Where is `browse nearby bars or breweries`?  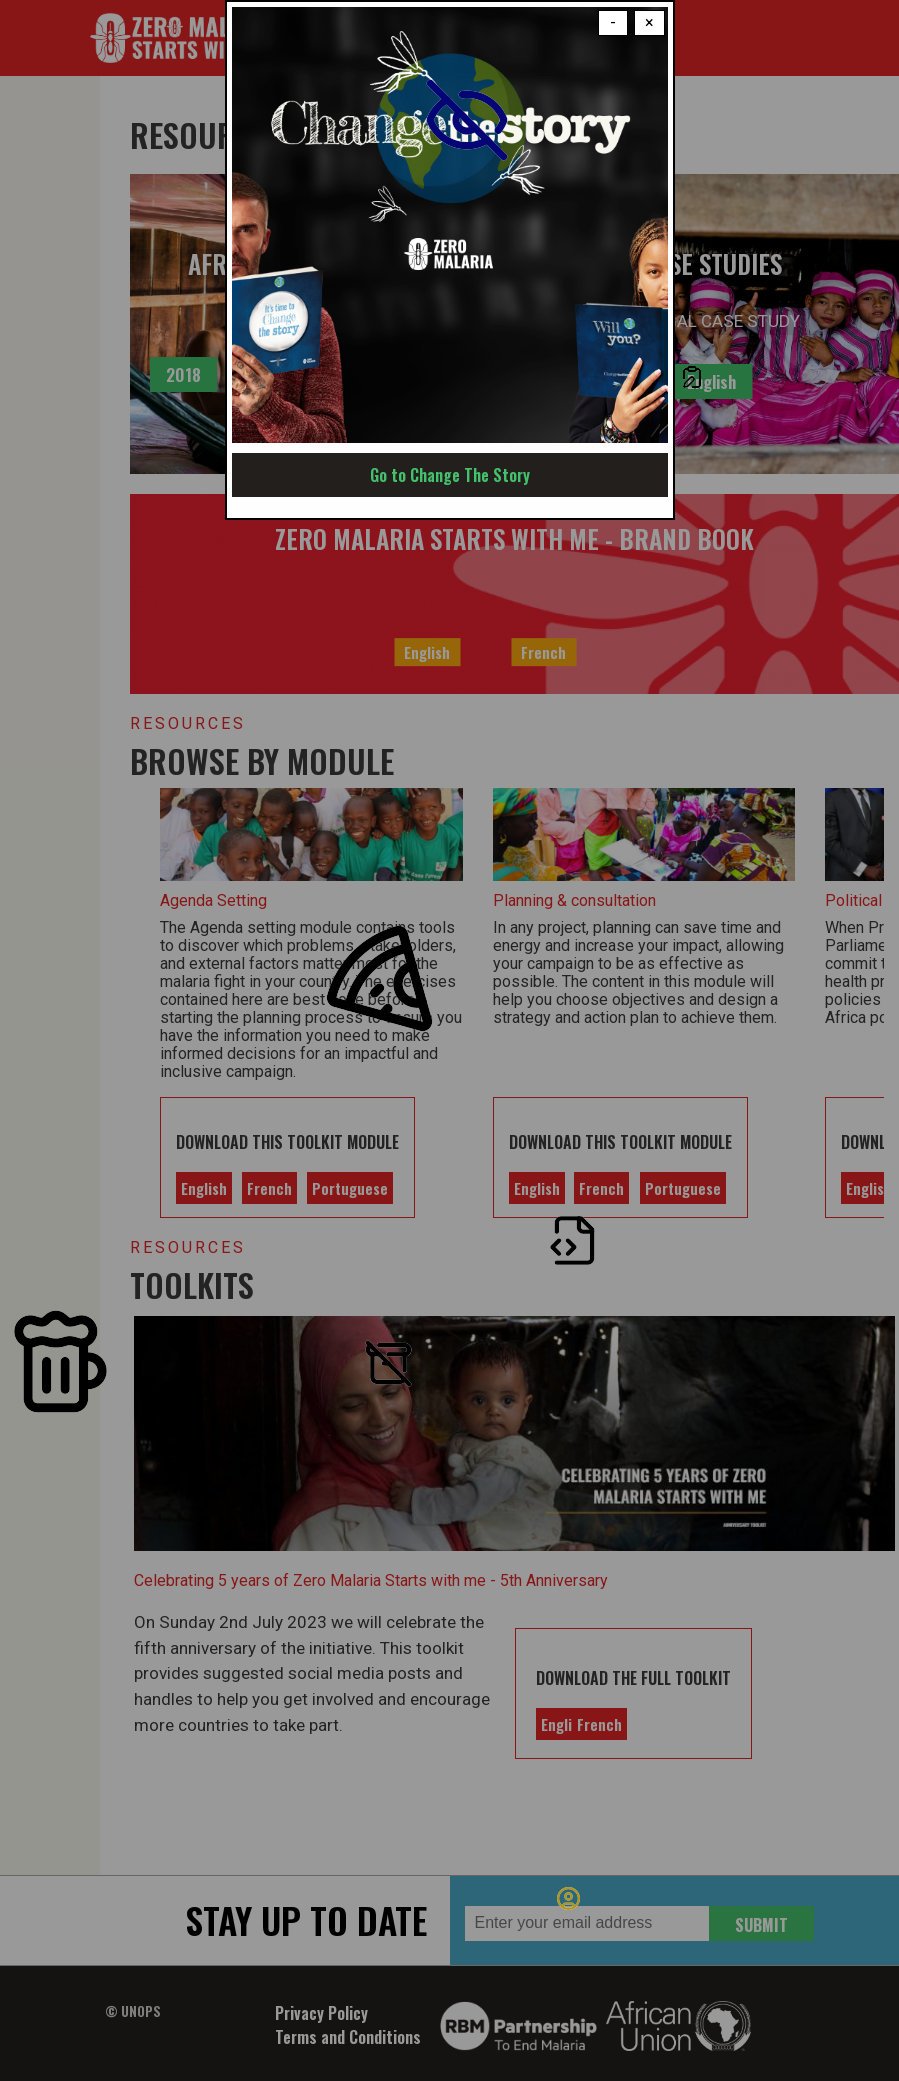
browse nearby bars or breweries is located at coordinates (60, 1361).